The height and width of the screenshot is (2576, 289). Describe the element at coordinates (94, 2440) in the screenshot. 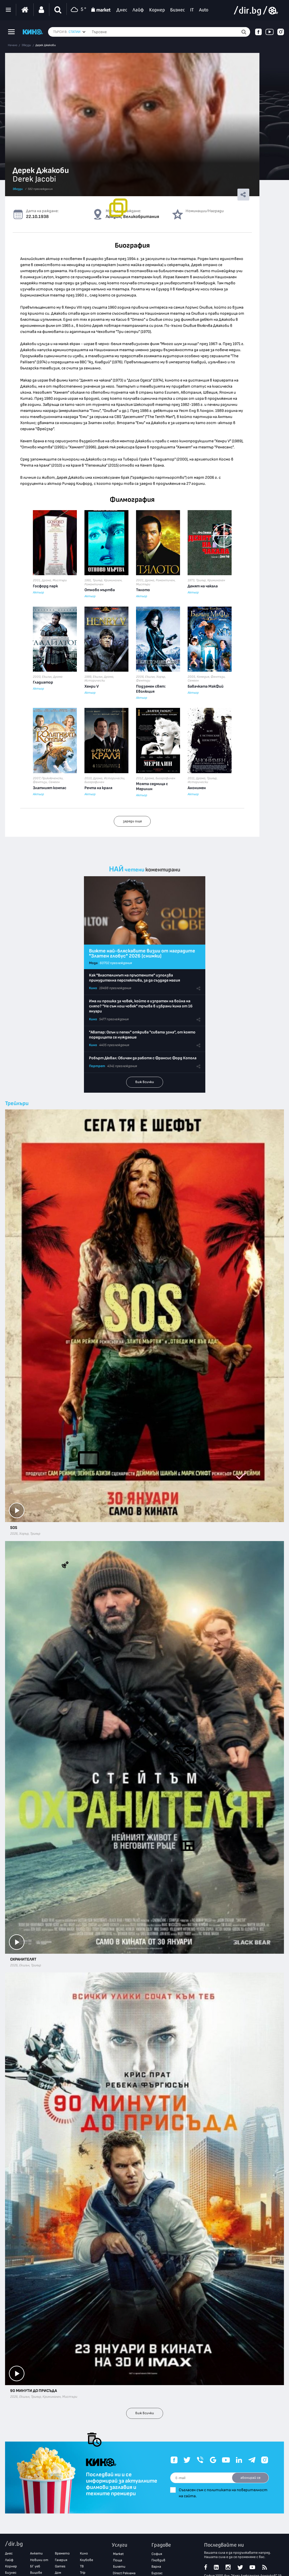

I see `enable auto-delete for temporary files` at that location.